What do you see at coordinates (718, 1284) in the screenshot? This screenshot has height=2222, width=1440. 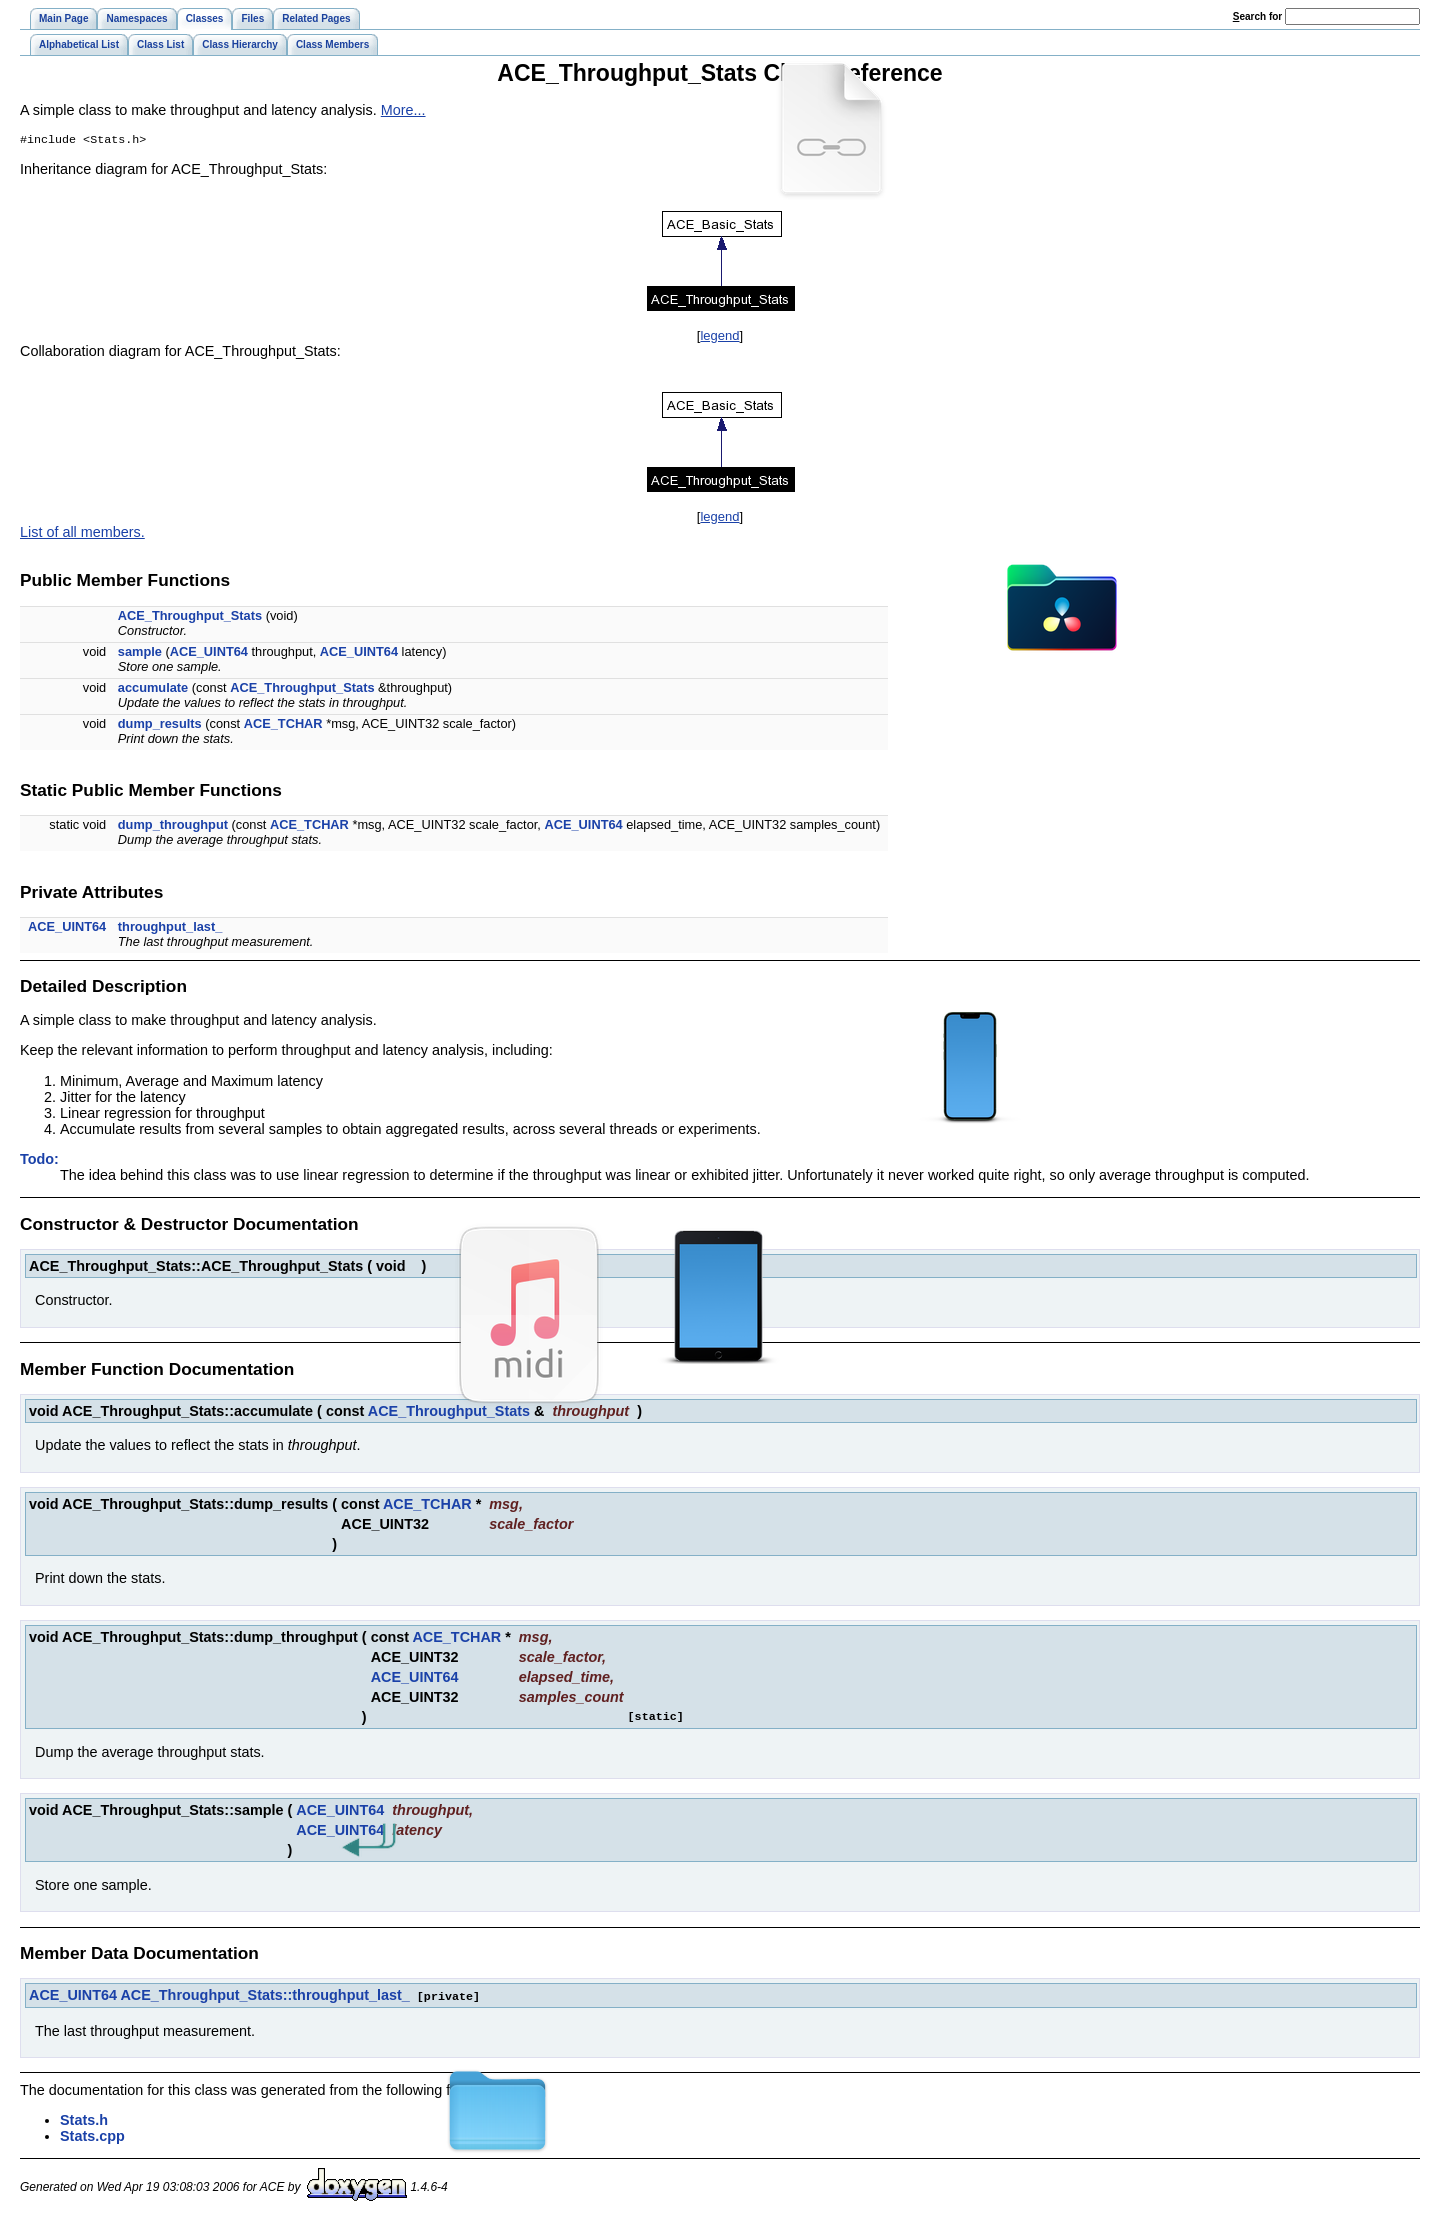 I see `iPad mini device with cellular connectivity` at bounding box center [718, 1284].